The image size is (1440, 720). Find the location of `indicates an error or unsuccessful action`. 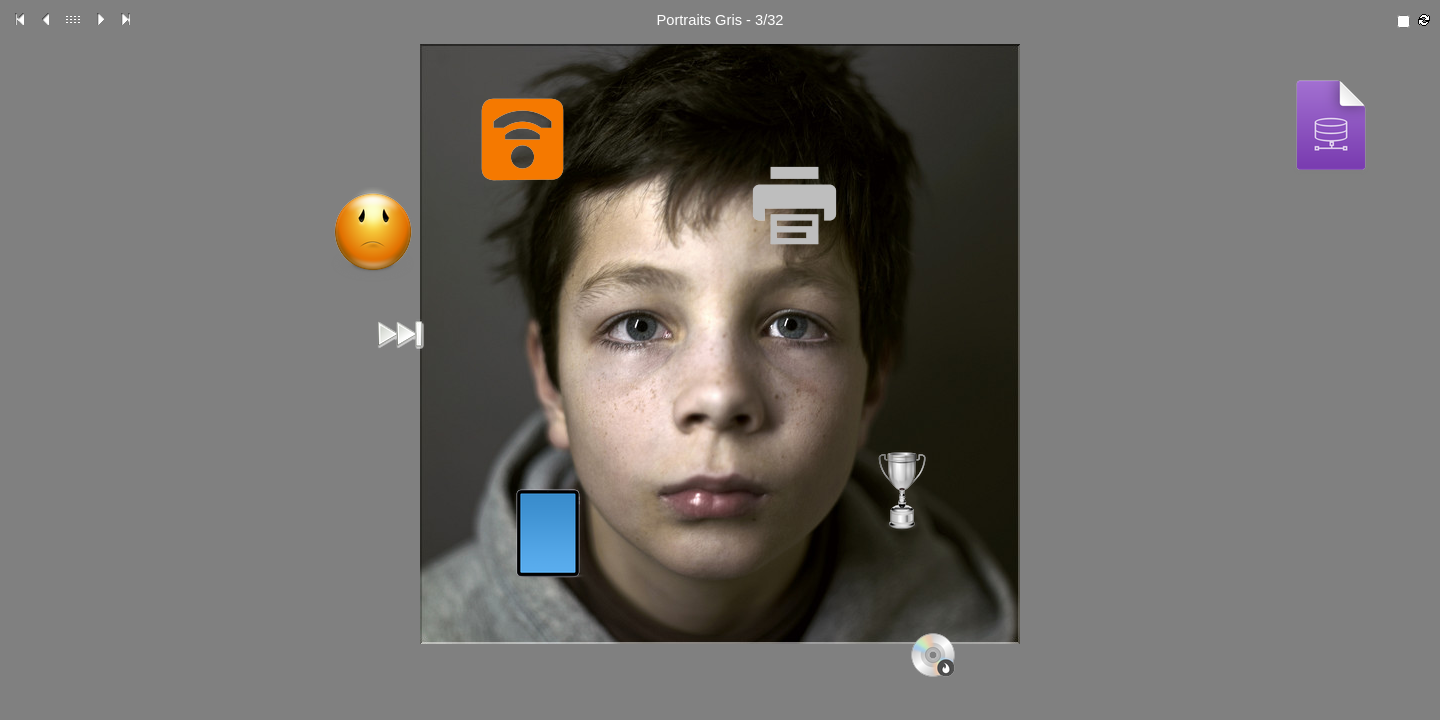

indicates an error or unsuccessful action is located at coordinates (373, 235).